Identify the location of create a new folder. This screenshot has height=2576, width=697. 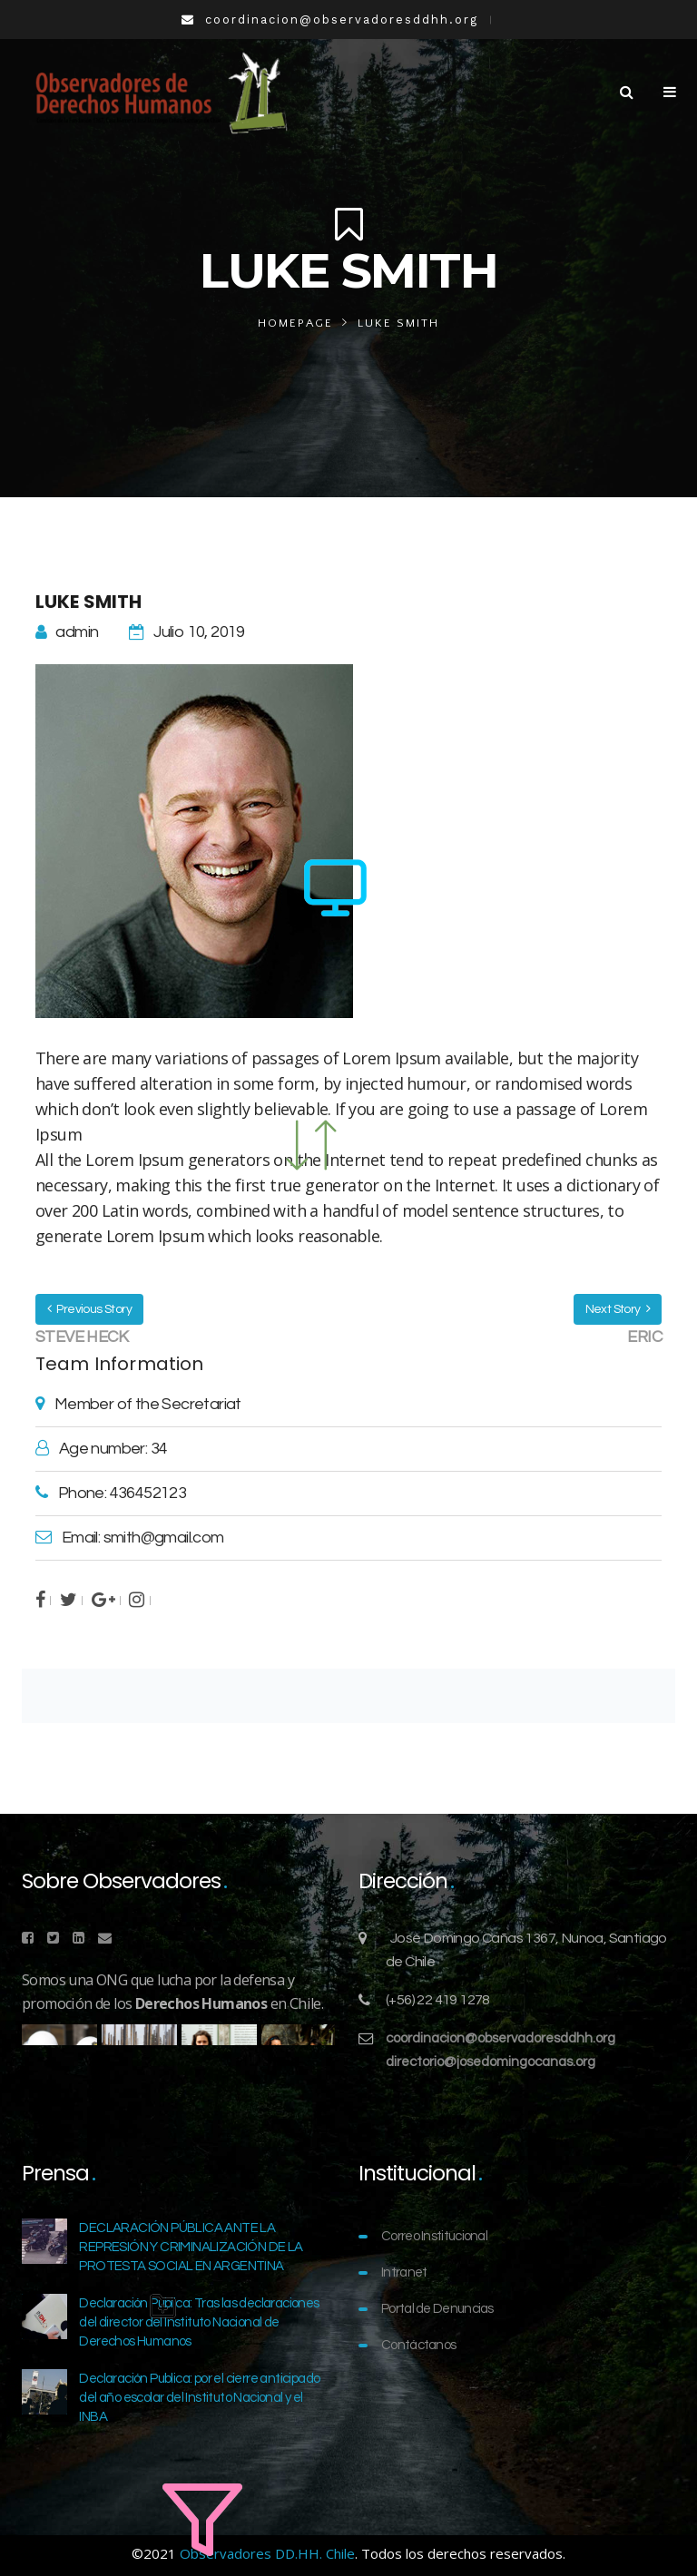
(162, 2306).